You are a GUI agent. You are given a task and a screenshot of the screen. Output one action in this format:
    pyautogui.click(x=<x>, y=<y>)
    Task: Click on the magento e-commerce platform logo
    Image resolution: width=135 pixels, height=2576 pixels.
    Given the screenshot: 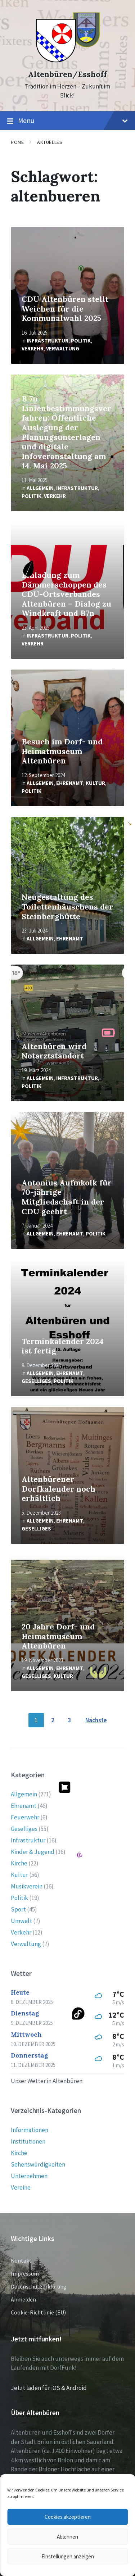 What is the action you would take?
    pyautogui.click(x=81, y=268)
    